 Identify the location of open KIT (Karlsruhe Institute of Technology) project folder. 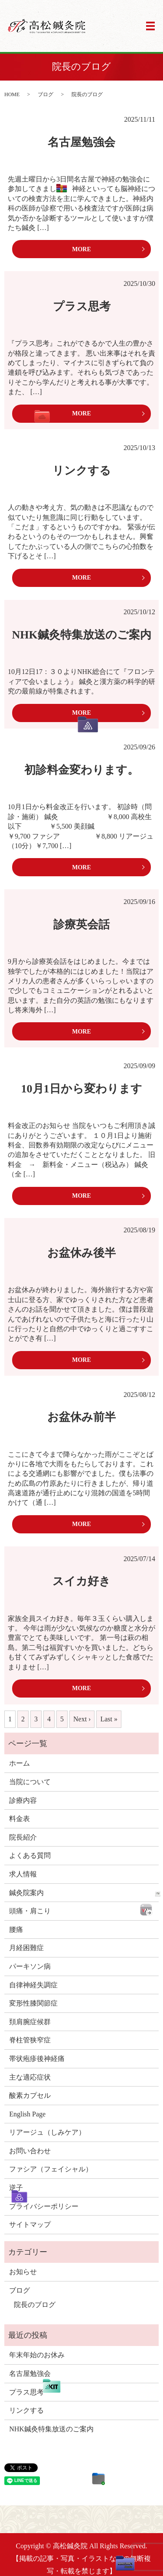
(52, 2386).